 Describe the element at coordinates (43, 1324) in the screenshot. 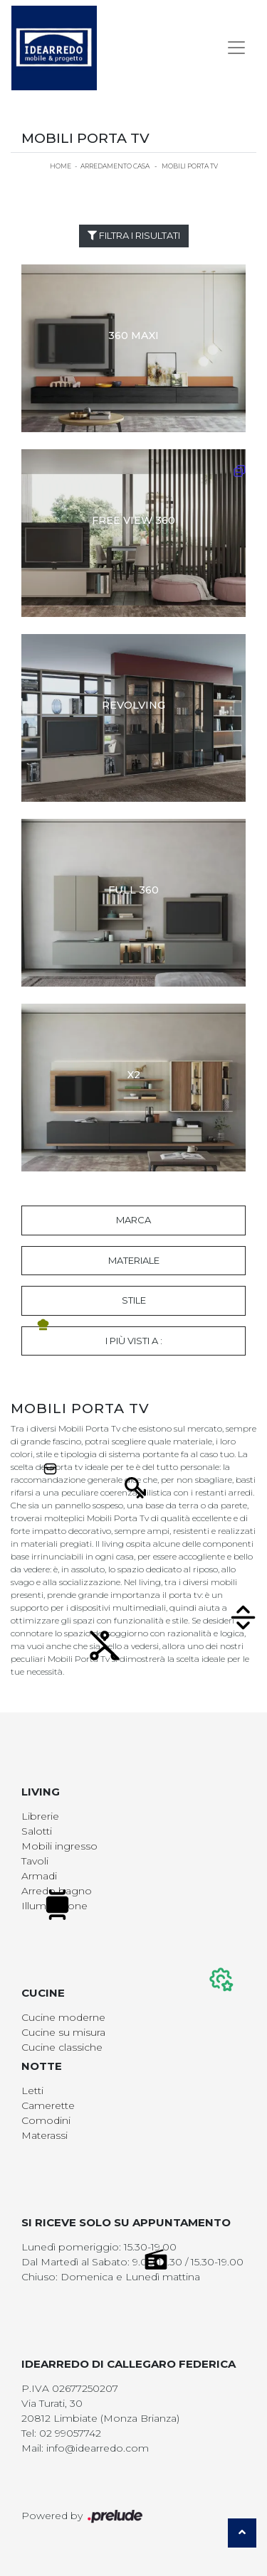

I see `browse recipes or cooking content` at that location.